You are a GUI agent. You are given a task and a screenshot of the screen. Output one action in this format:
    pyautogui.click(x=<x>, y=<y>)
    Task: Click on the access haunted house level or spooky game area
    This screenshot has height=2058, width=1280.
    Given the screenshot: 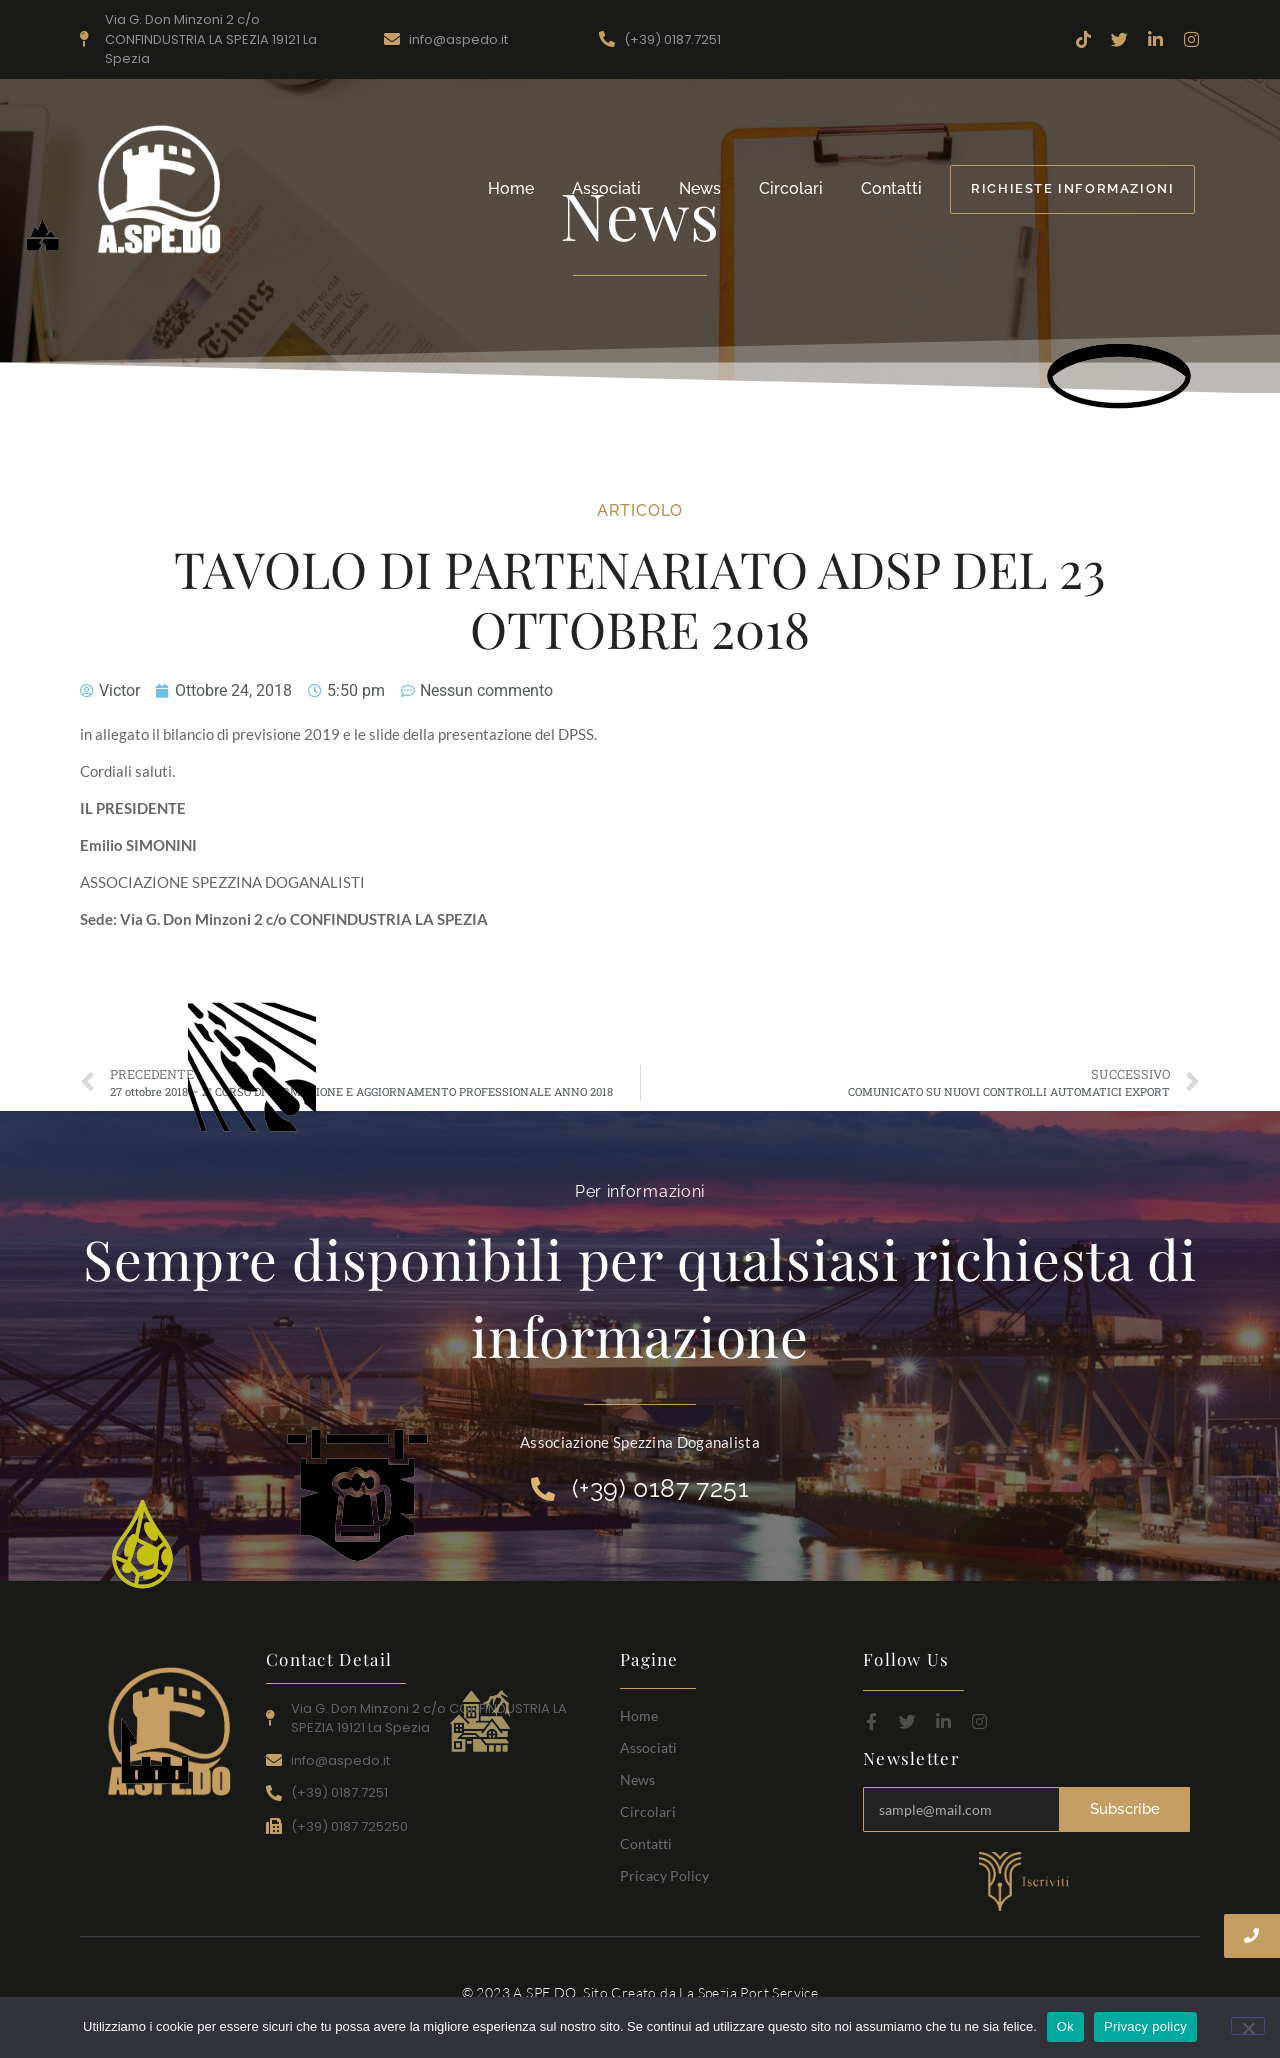 What is the action you would take?
    pyautogui.click(x=480, y=1721)
    